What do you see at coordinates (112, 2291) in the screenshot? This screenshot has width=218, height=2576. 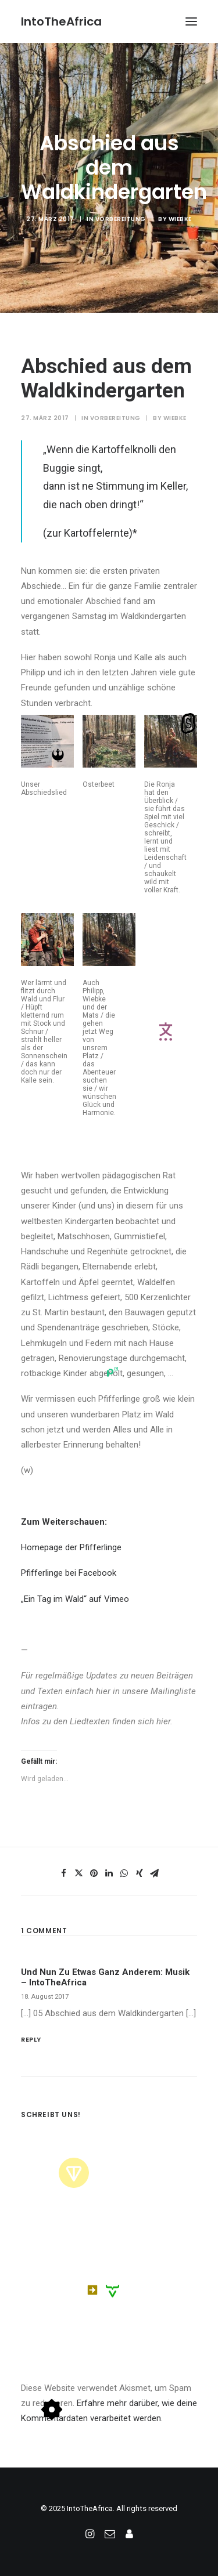 I see `vaadin framework logo` at bounding box center [112, 2291].